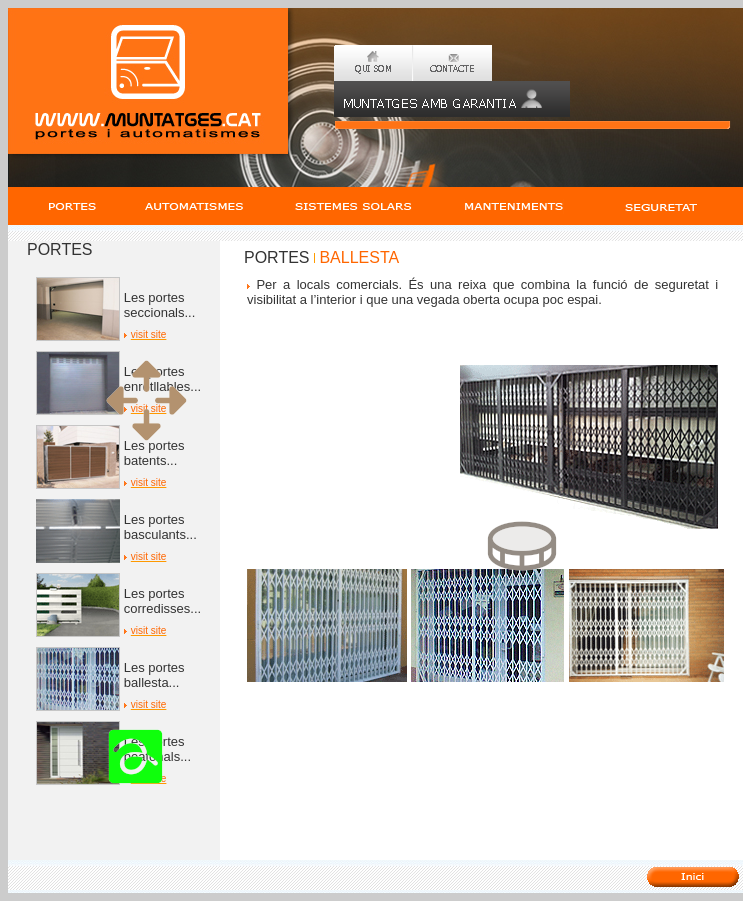 This screenshot has height=901, width=743. Describe the element at coordinates (146, 400) in the screenshot. I see `expand content to fullscreen` at that location.